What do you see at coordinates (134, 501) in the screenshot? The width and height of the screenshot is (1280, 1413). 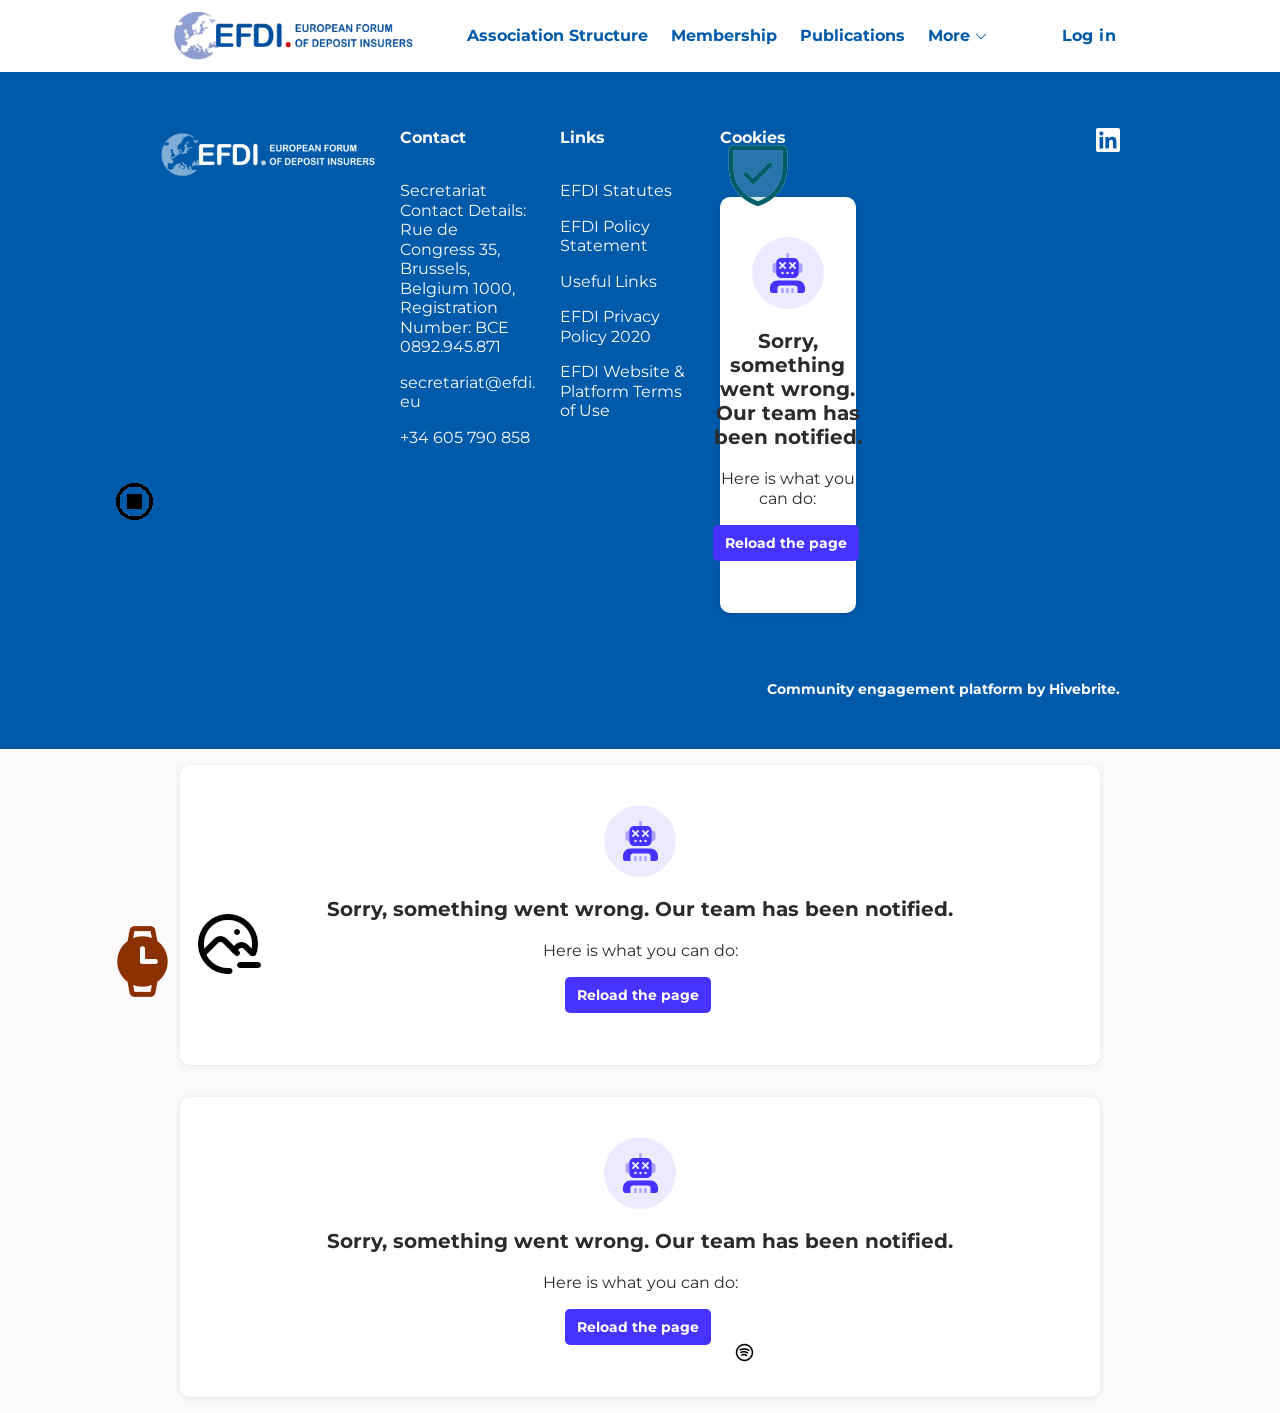 I see `stop media playback` at bounding box center [134, 501].